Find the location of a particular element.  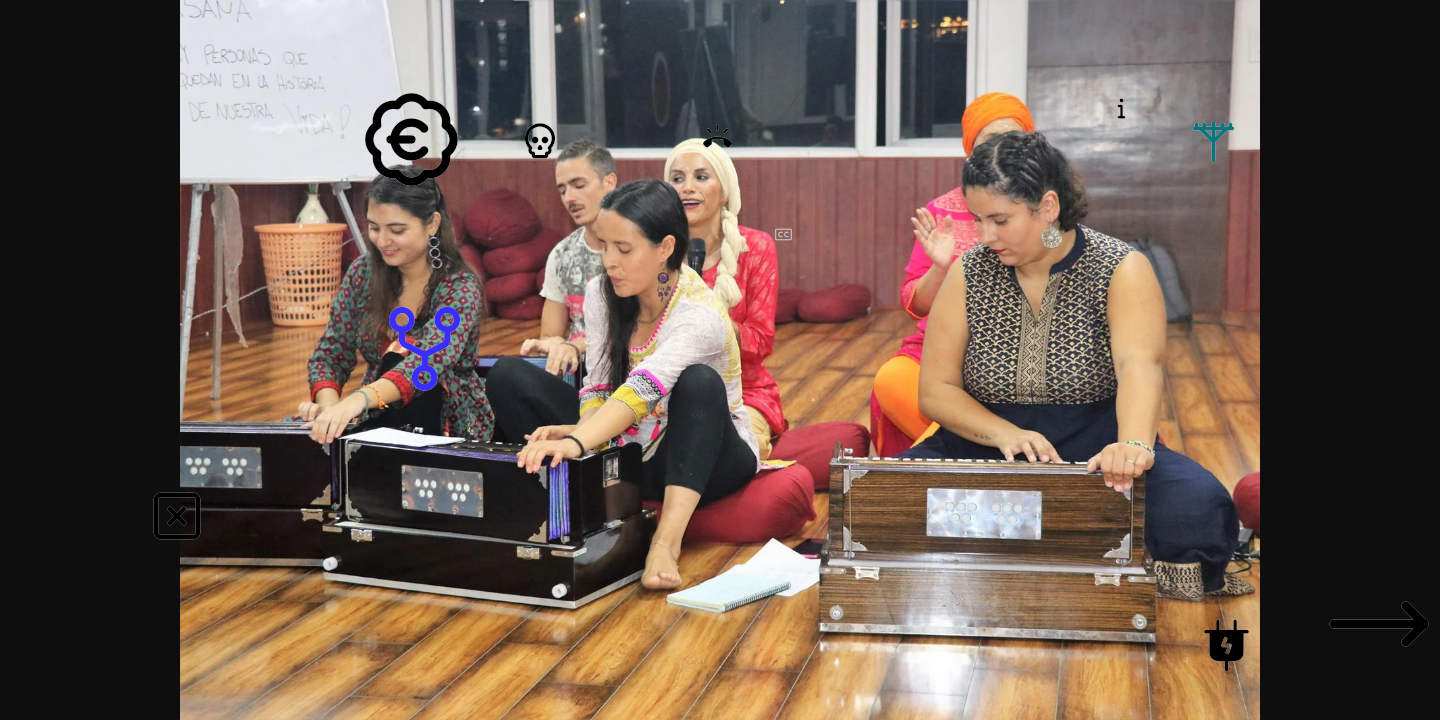

incoming call alert is located at coordinates (717, 136).